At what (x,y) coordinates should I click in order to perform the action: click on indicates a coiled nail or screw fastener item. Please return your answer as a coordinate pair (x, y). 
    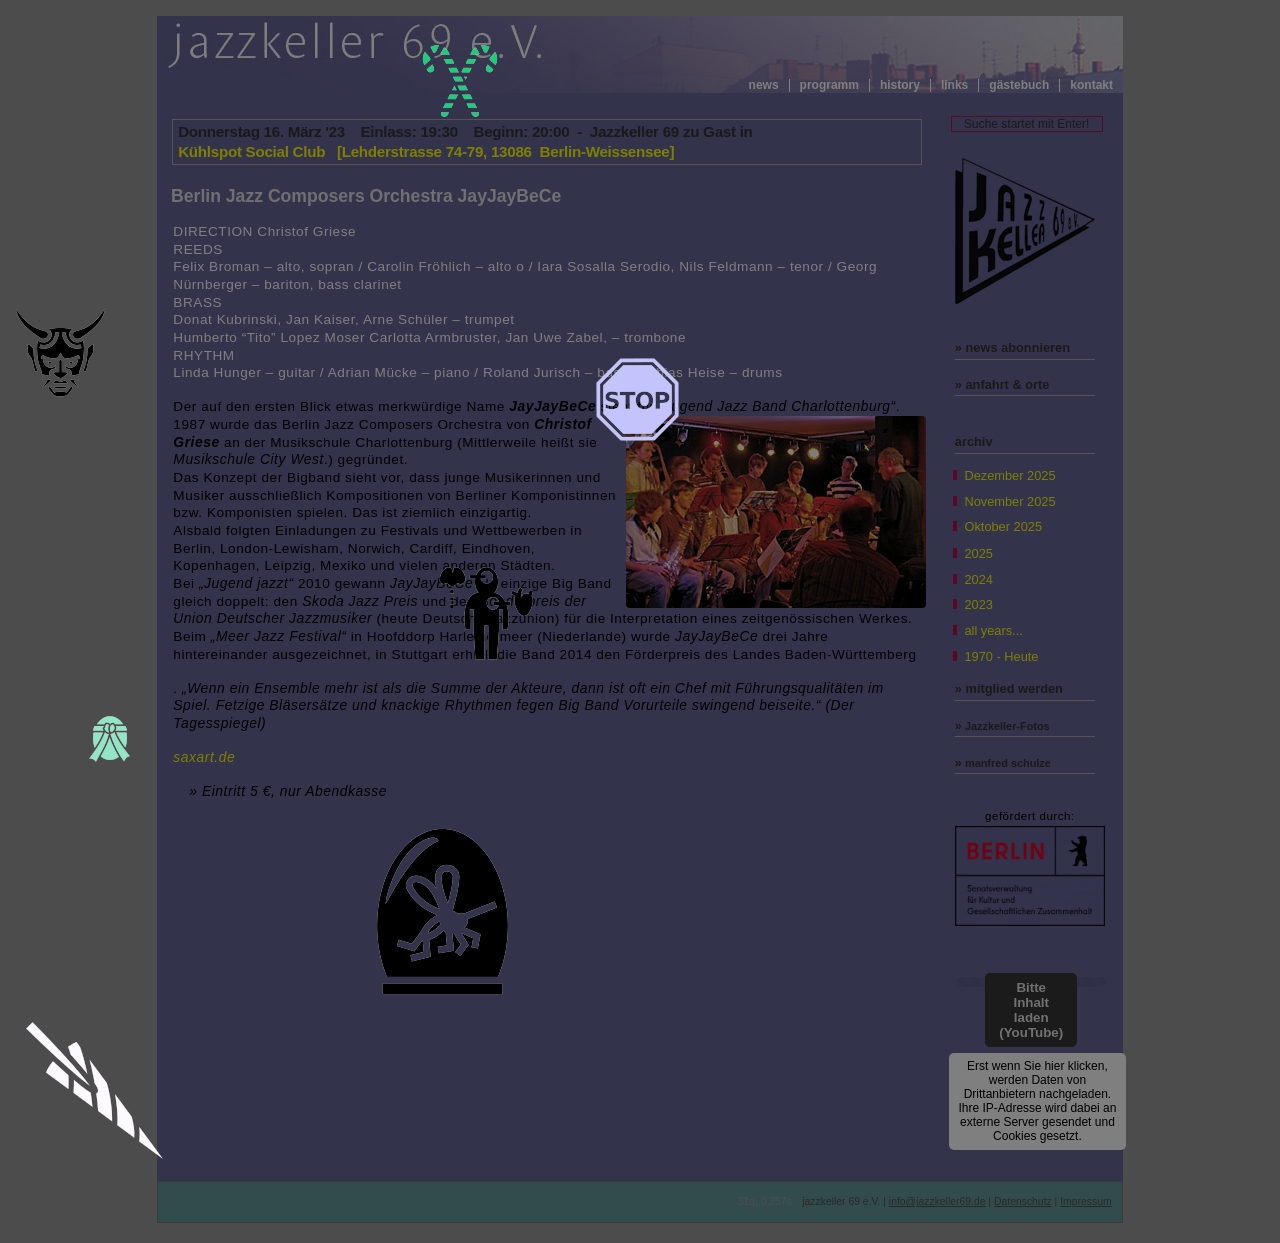
    Looking at the image, I should click on (94, 1090).